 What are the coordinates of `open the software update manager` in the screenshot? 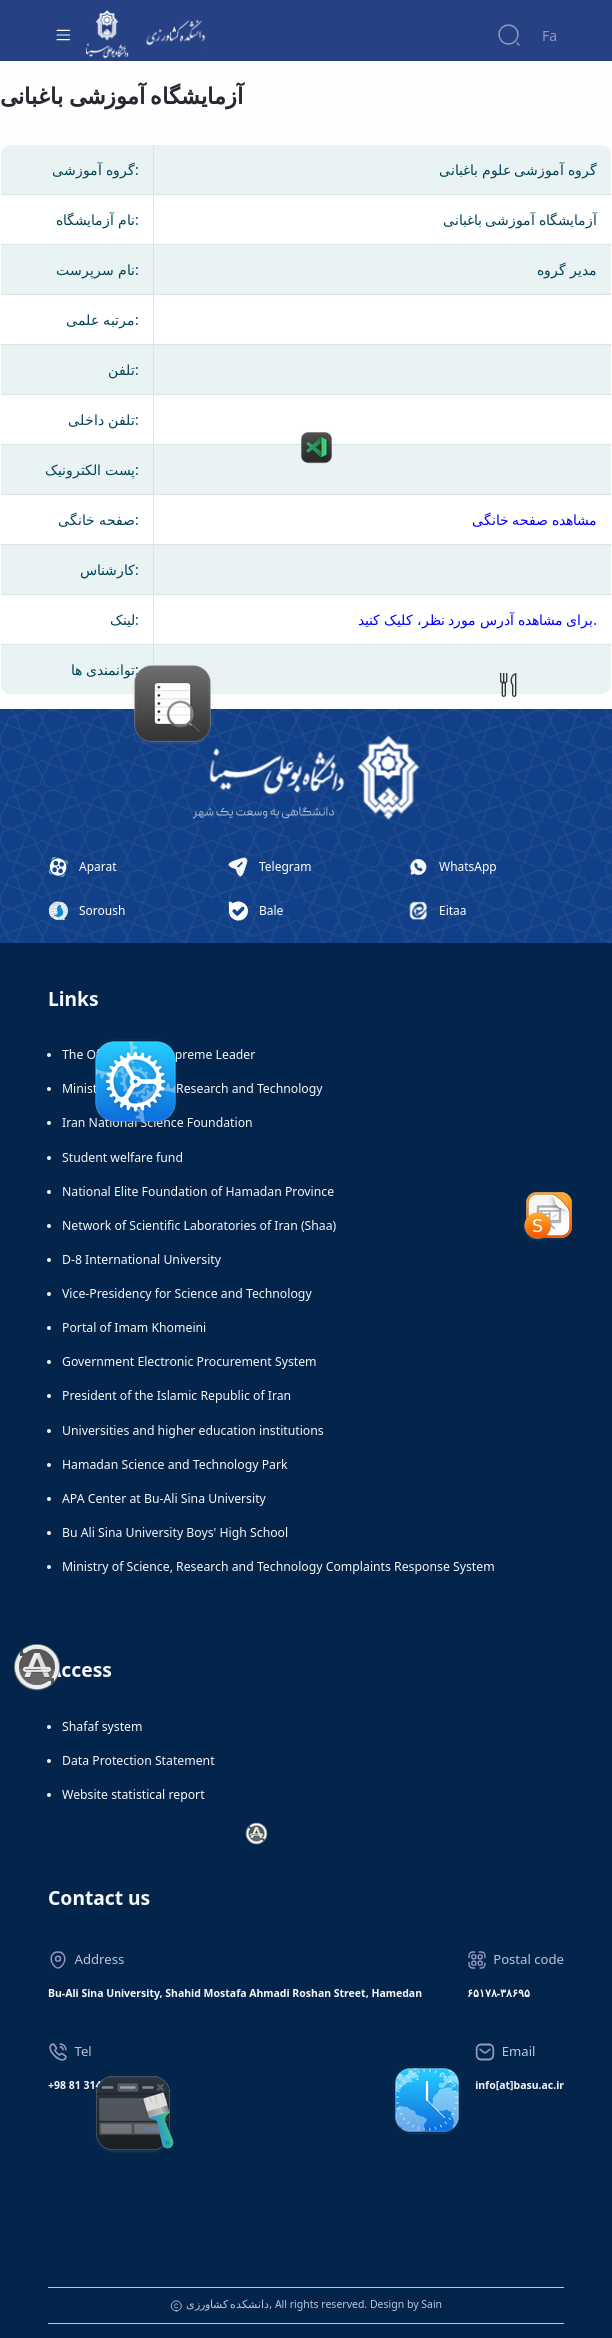 It's located at (37, 1667).